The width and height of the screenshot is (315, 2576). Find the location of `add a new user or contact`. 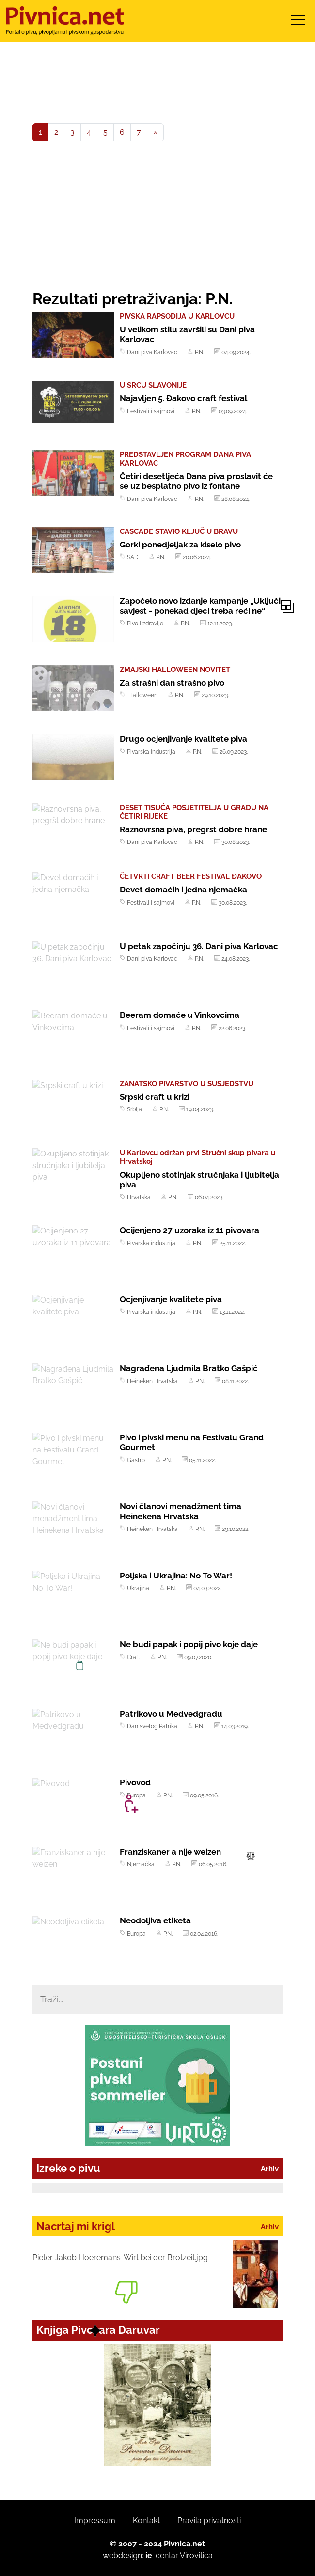

add a new user or contact is located at coordinates (129, 1804).